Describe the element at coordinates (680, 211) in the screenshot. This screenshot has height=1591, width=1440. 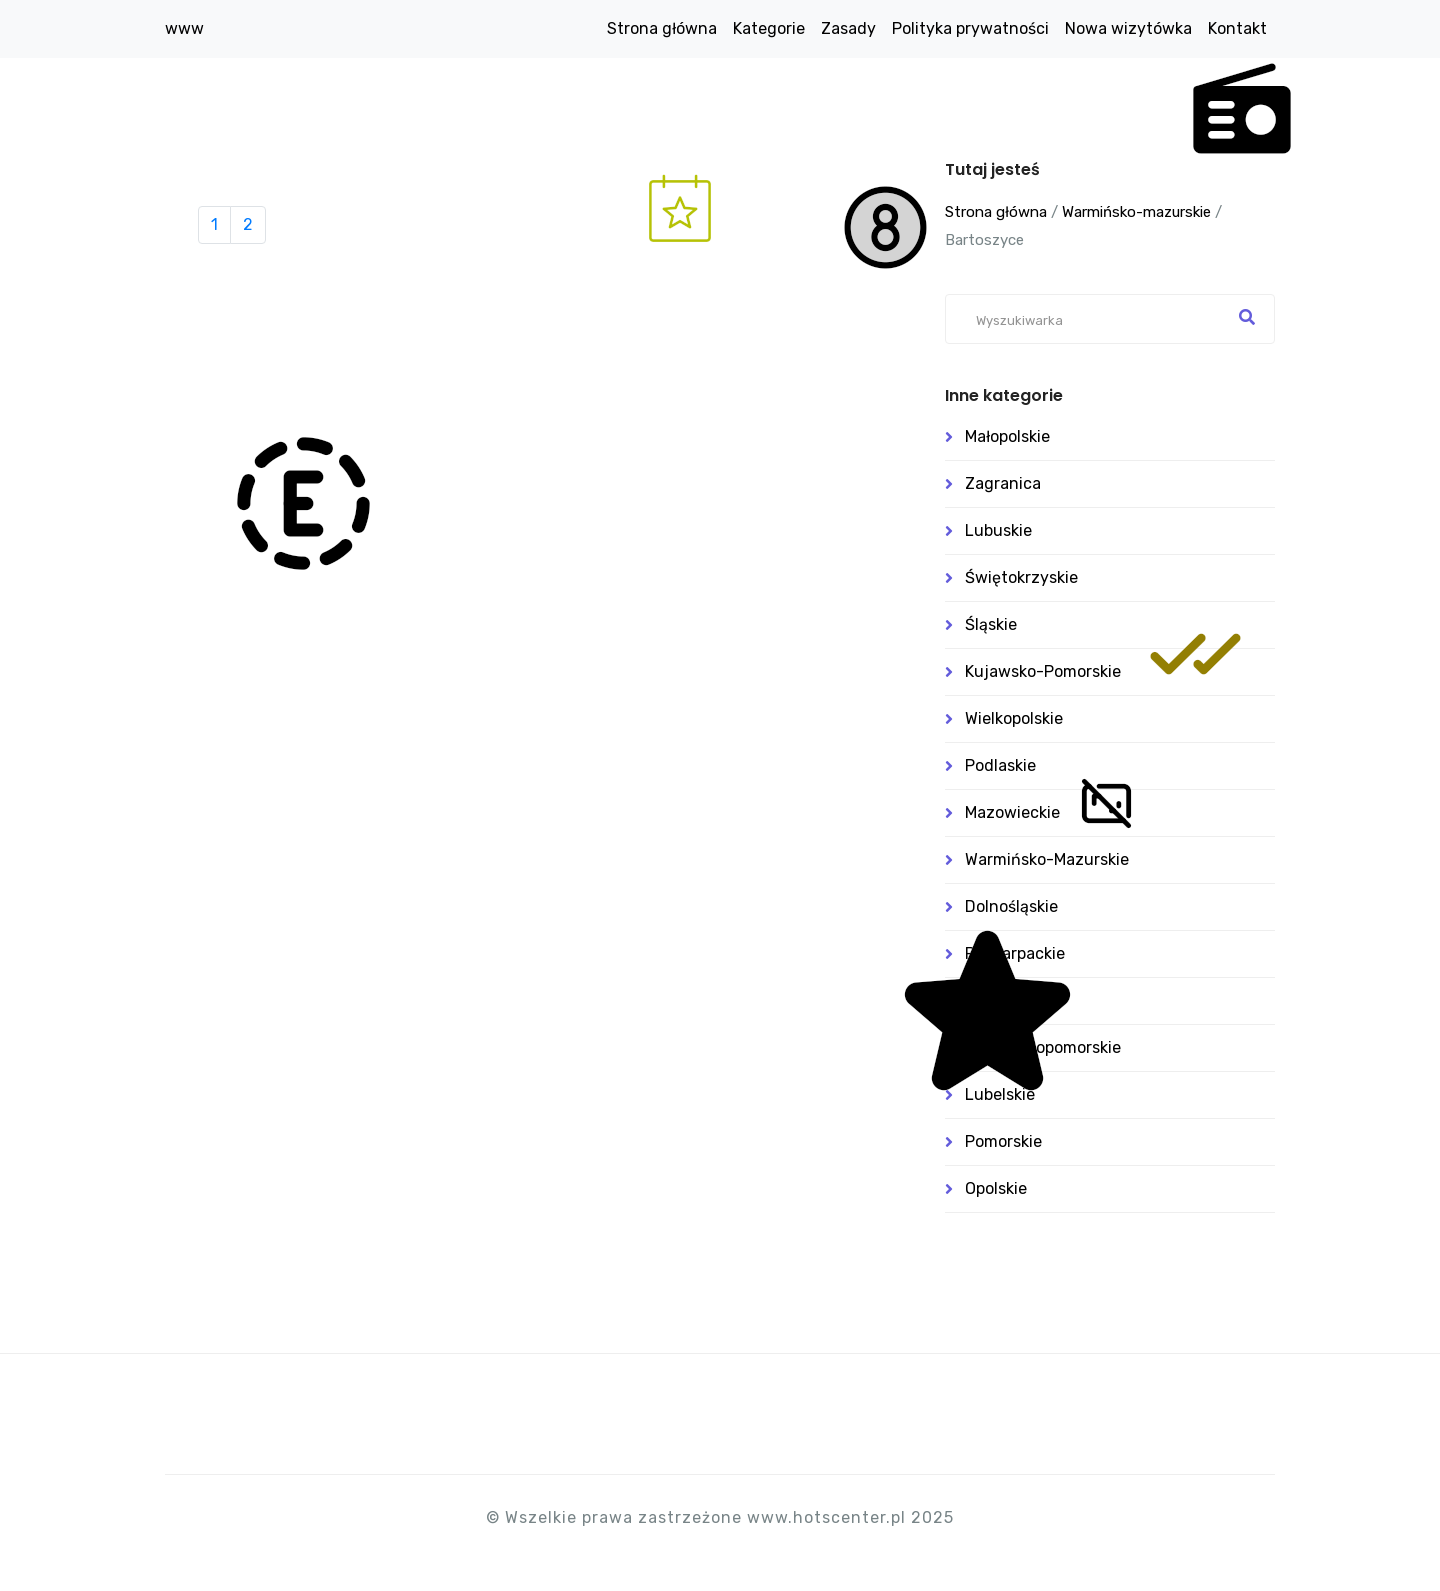
I see `view starred or favorite events` at that location.